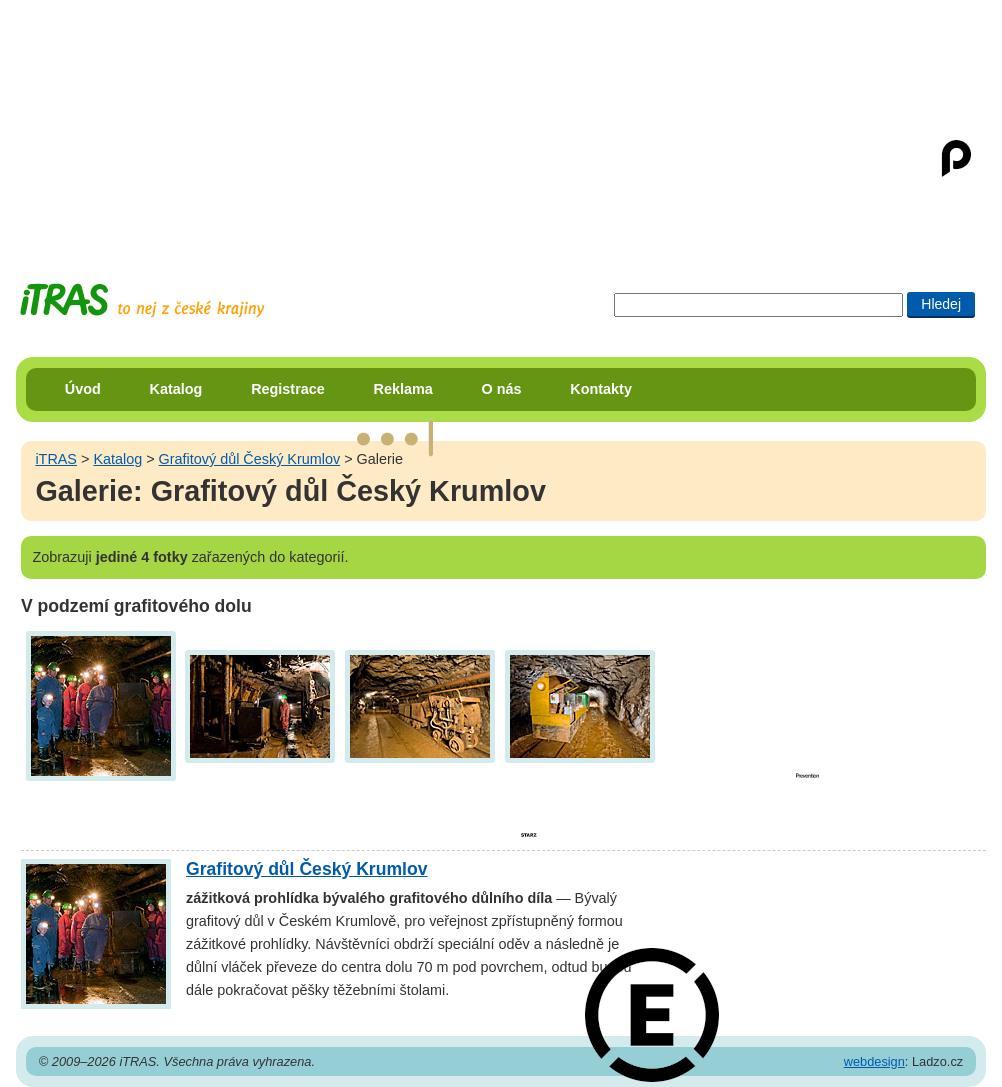 The height and width of the screenshot is (1087, 1002). I want to click on open the Expensify app, so click(652, 1015).